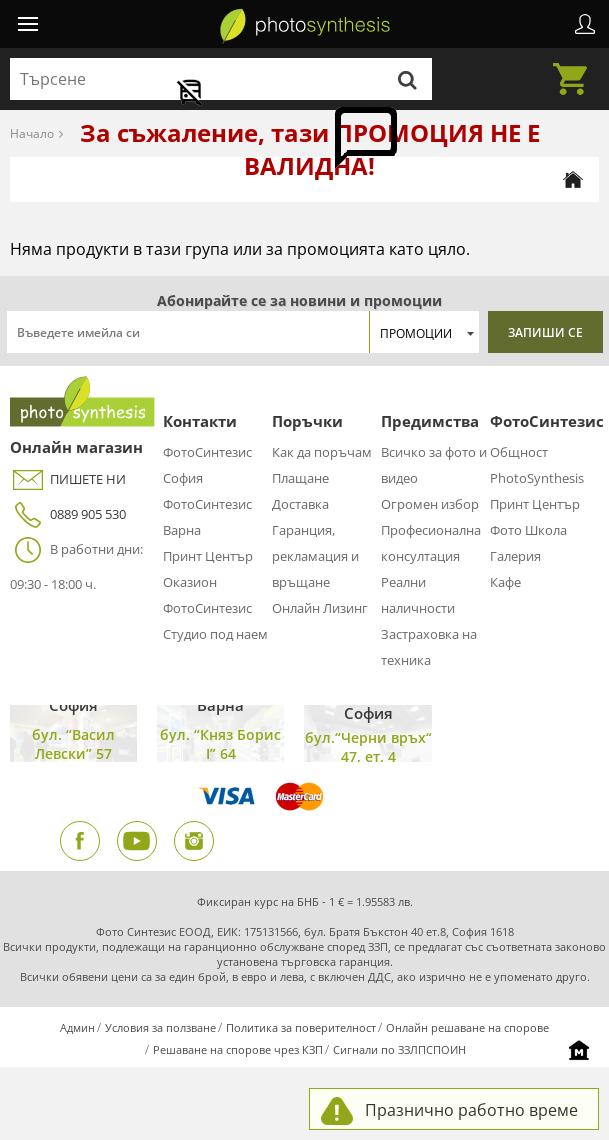 This screenshot has width=609, height=1140. Describe the element at coordinates (366, 138) in the screenshot. I see `open a new chat or message` at that location.